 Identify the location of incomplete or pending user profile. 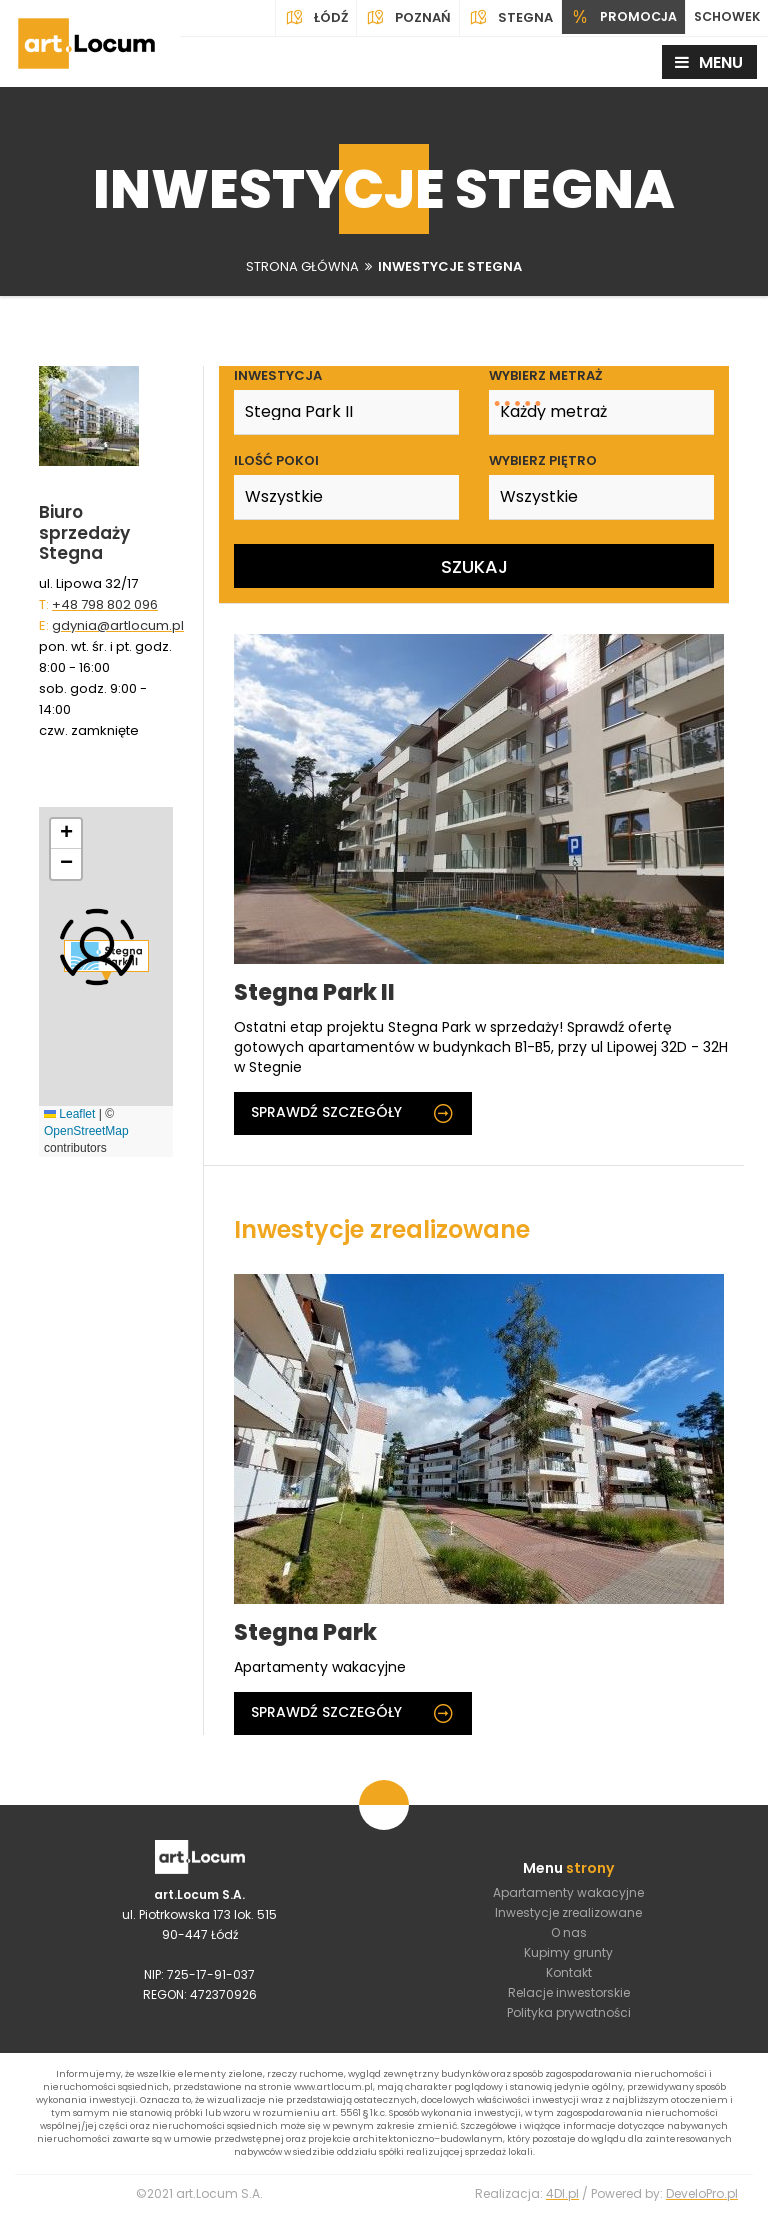
(97, 947).